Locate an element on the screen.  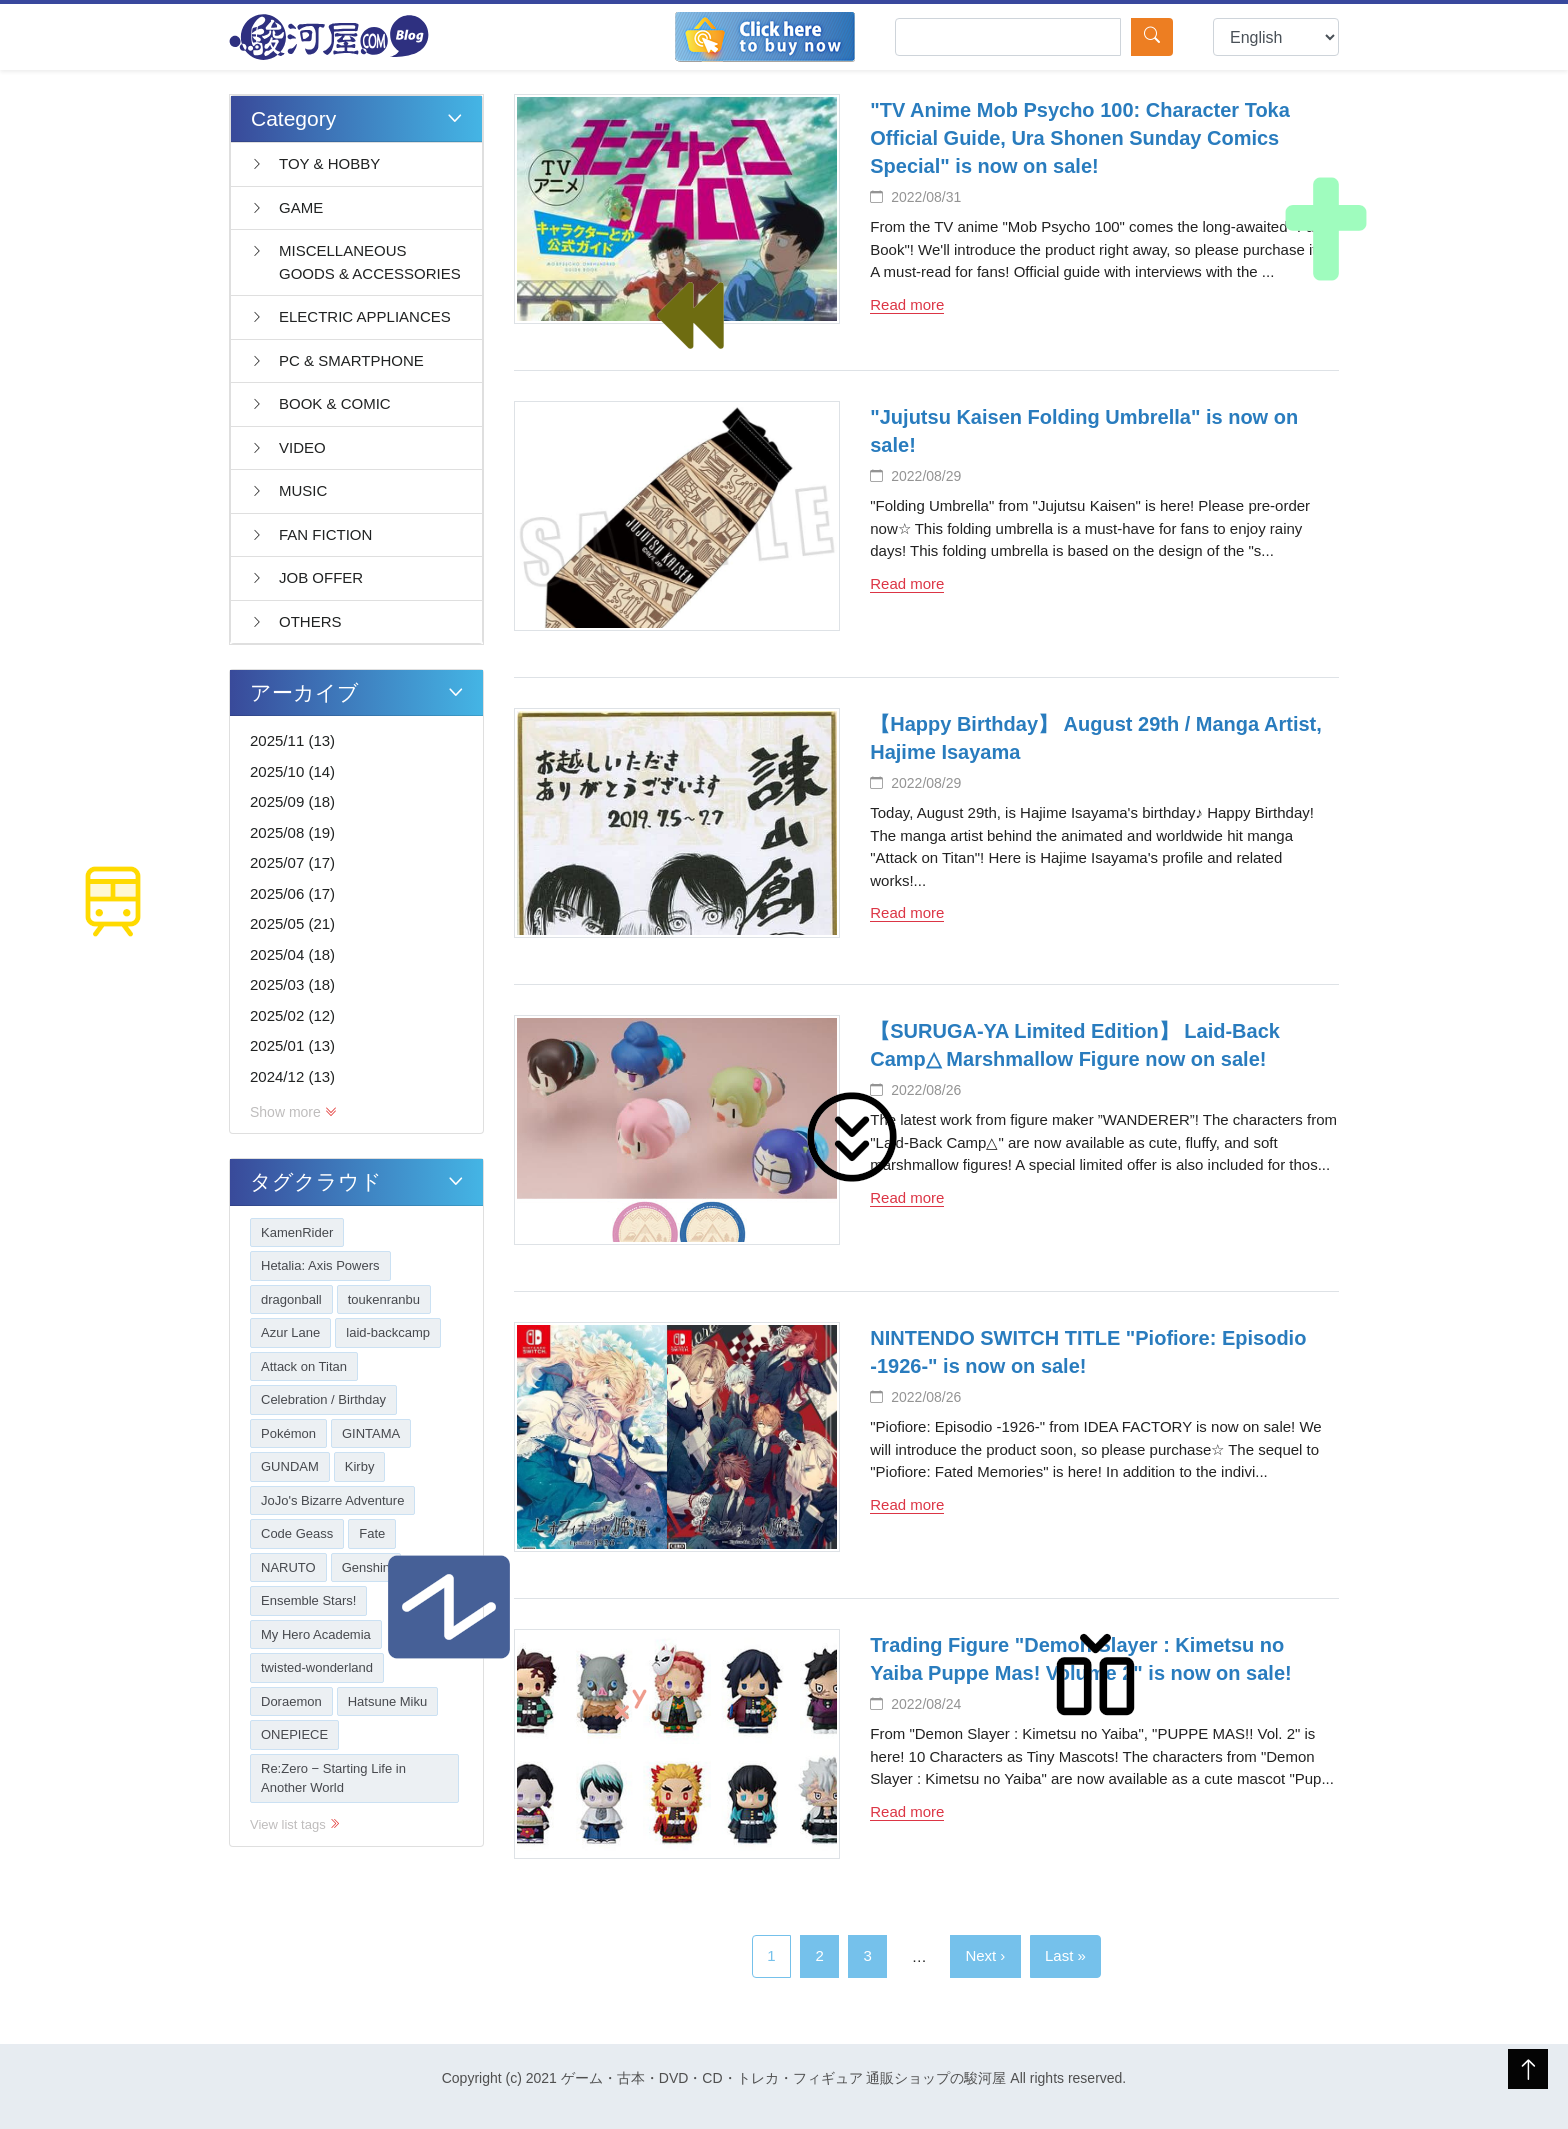
align elements to the top edge is located at coordinates (1095, 1676).